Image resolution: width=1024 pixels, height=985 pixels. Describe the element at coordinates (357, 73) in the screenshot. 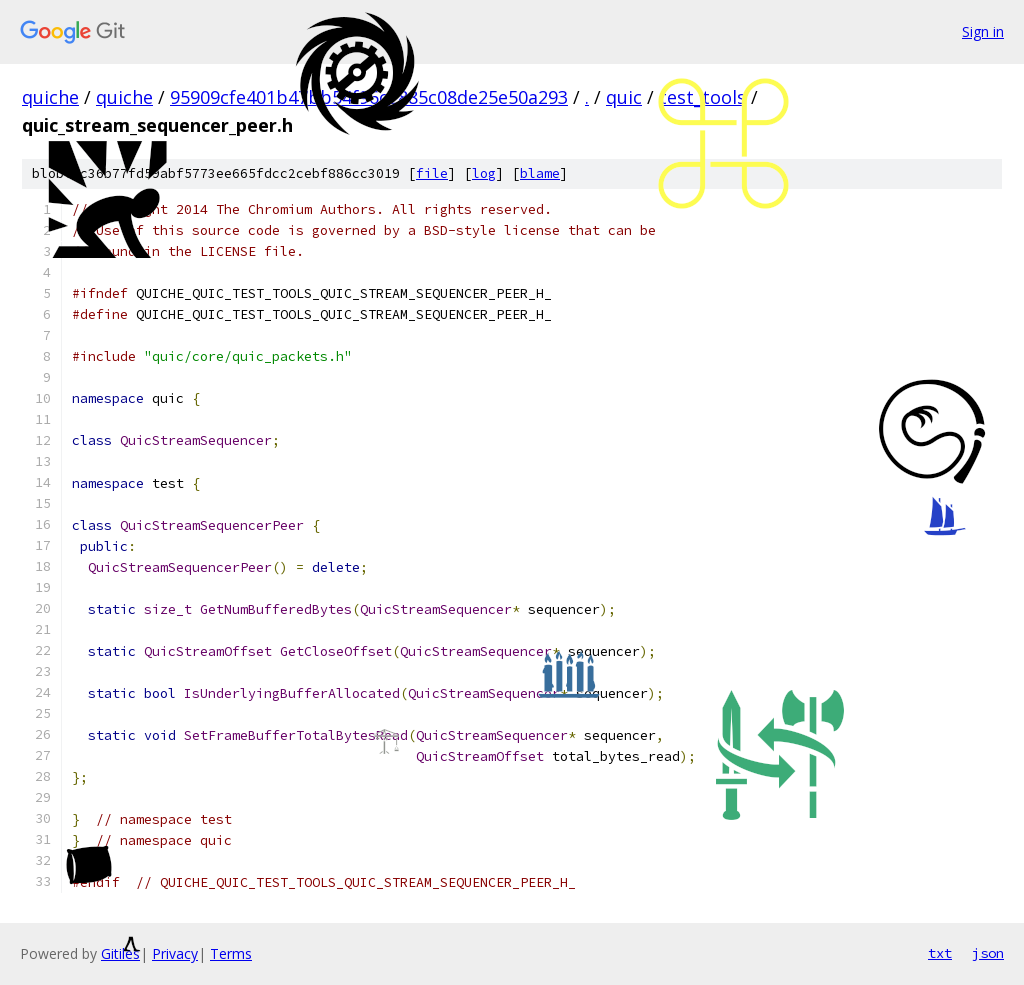

I see `activate overdrive or boost mode` at that location.